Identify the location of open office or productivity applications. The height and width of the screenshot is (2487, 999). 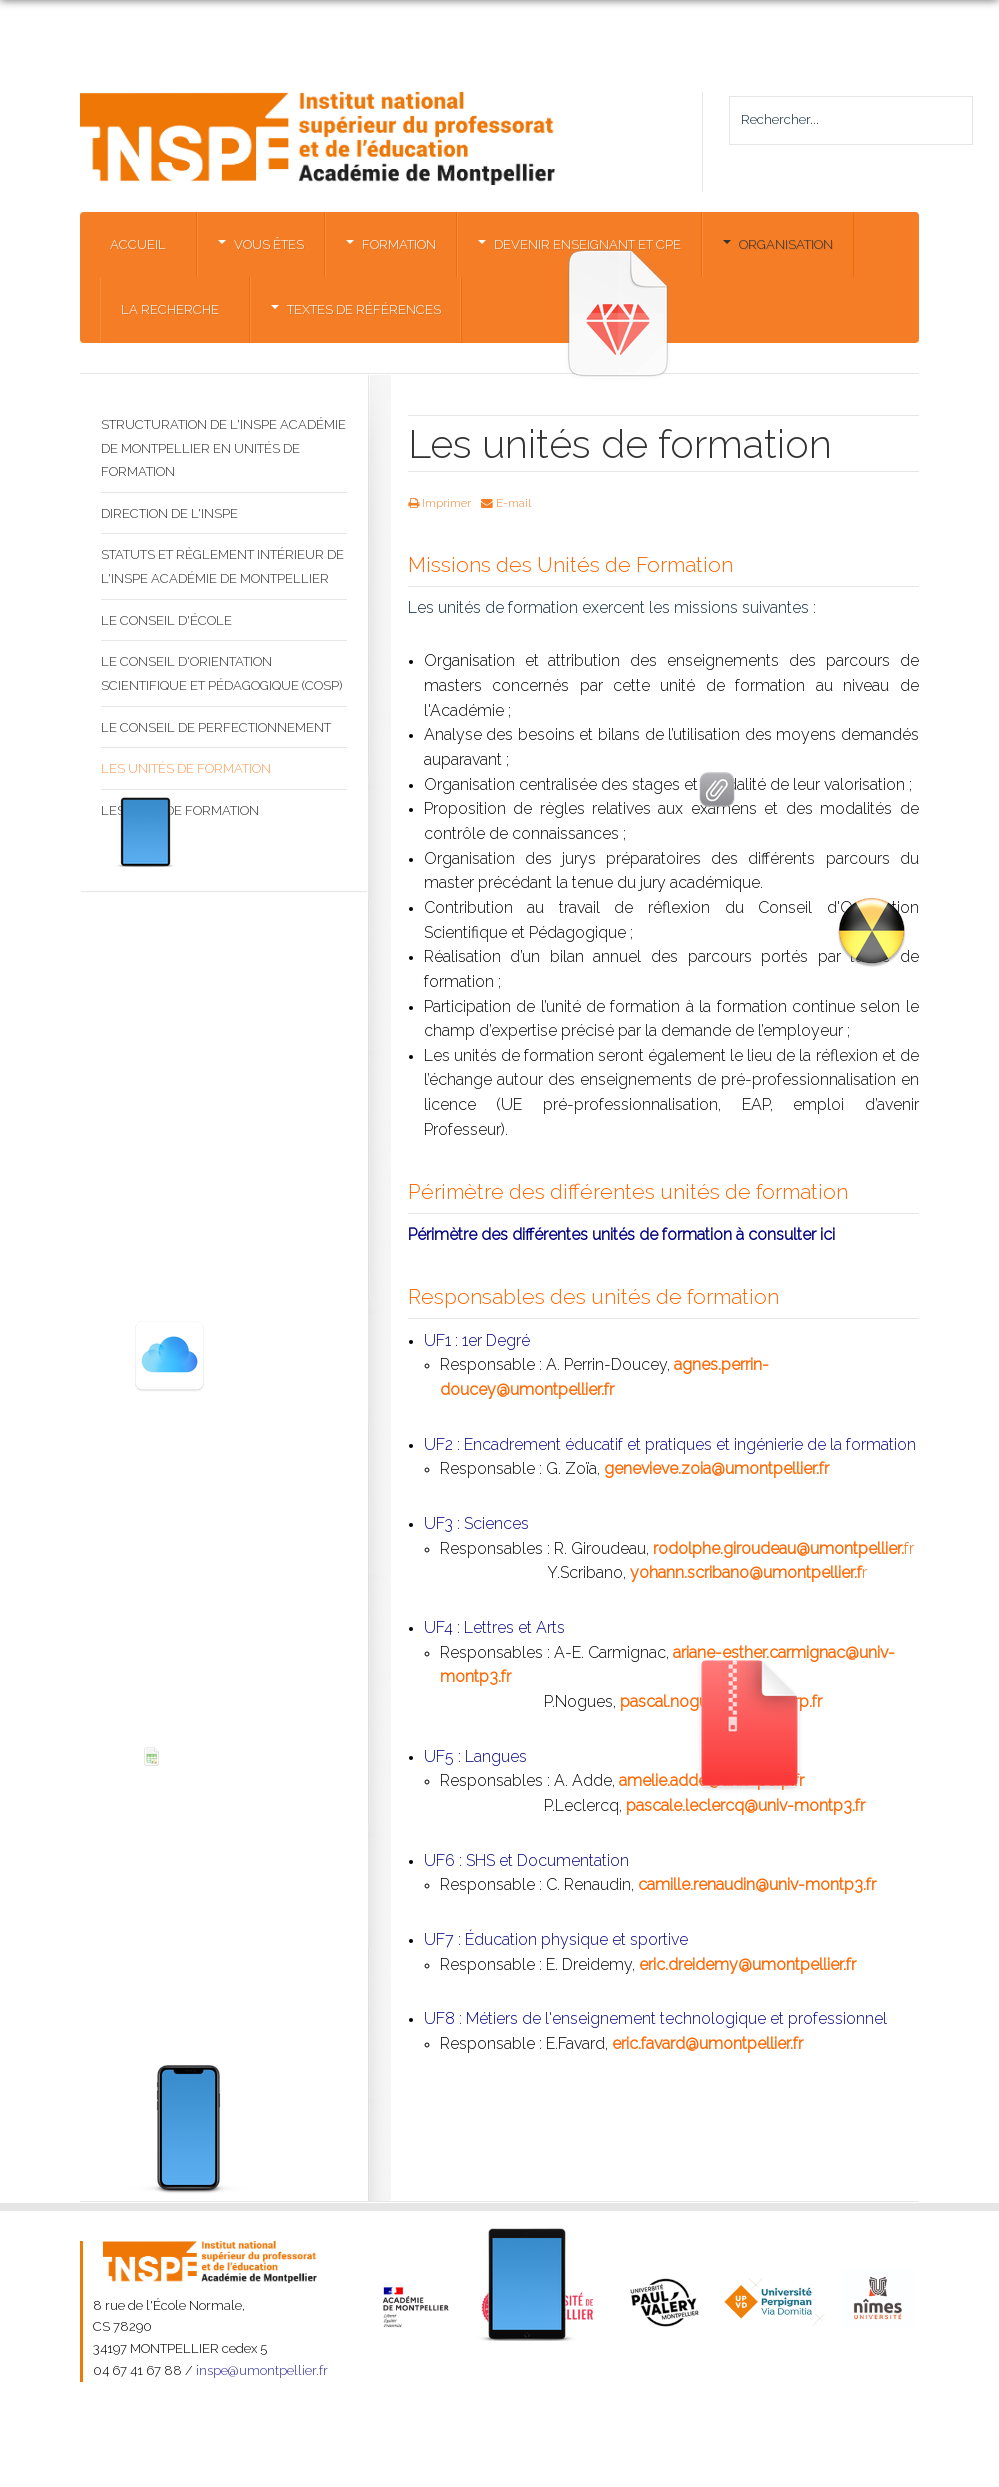
(717, 790).